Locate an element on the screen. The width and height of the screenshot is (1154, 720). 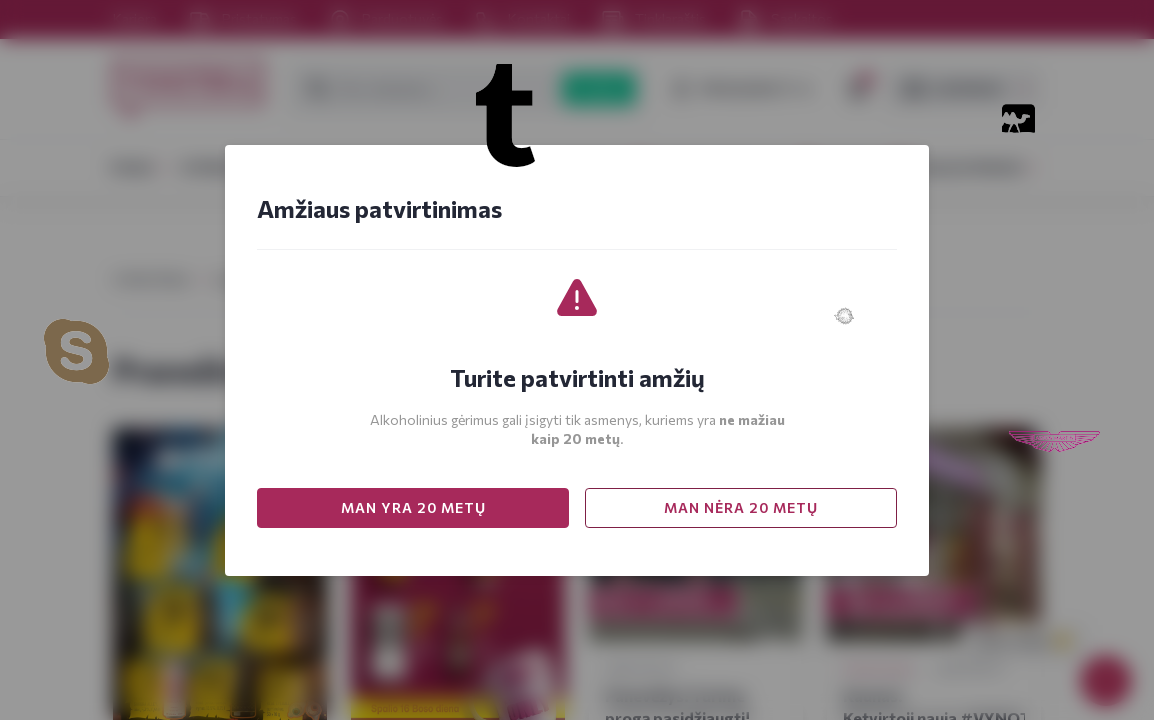
Aston Martin brand logo is located at coordinates (1054, 441).